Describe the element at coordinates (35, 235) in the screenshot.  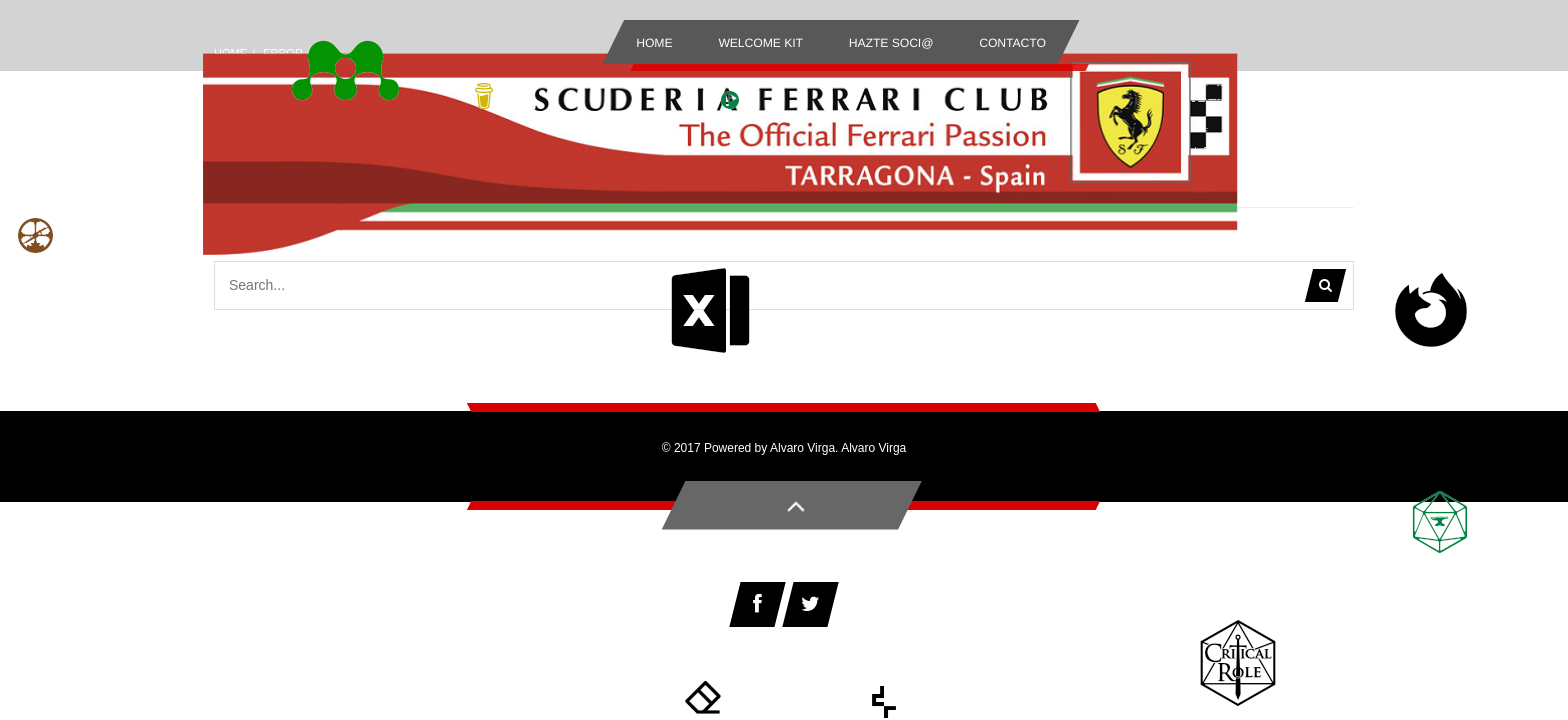
I see `open Roam Research app` at that location.